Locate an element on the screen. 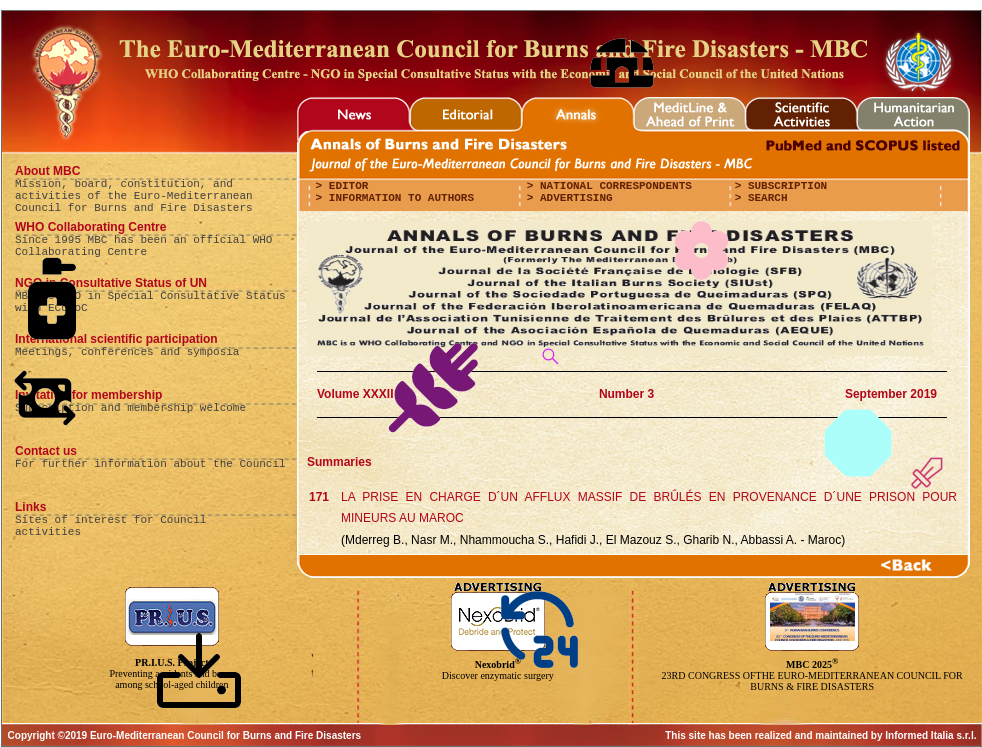  access medical supplies or first aid resources is located at coordinates (52, 301).